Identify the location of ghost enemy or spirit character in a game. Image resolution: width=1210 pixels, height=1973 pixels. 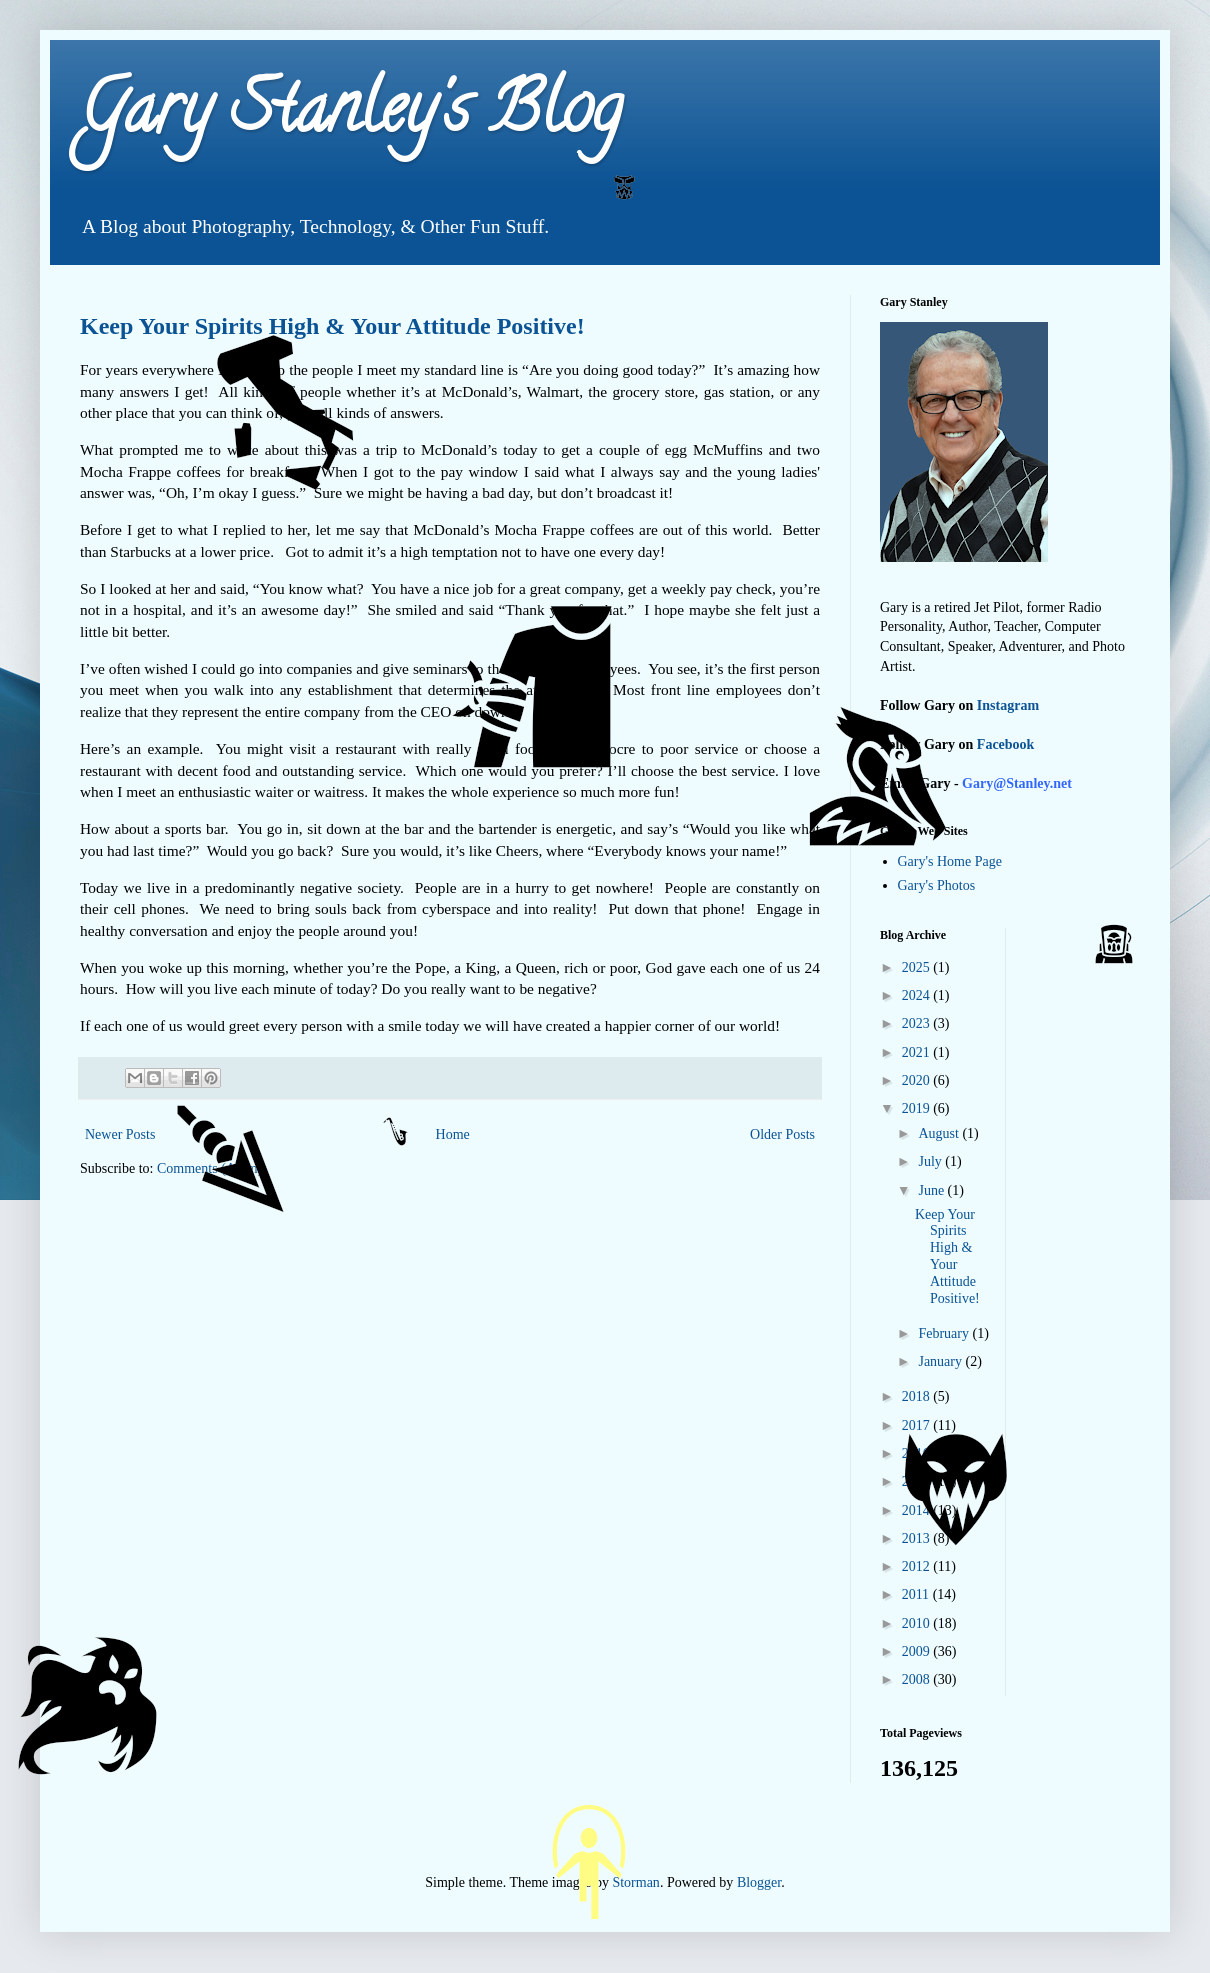
(87, 1706).